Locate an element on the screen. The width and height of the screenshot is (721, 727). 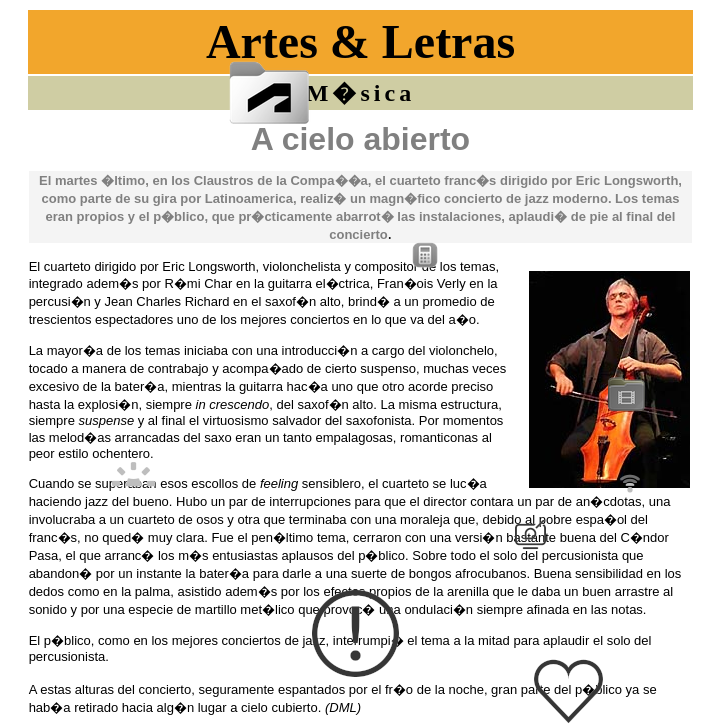
adjust keyboard backlight brightness is located at coordinates (133, 475).